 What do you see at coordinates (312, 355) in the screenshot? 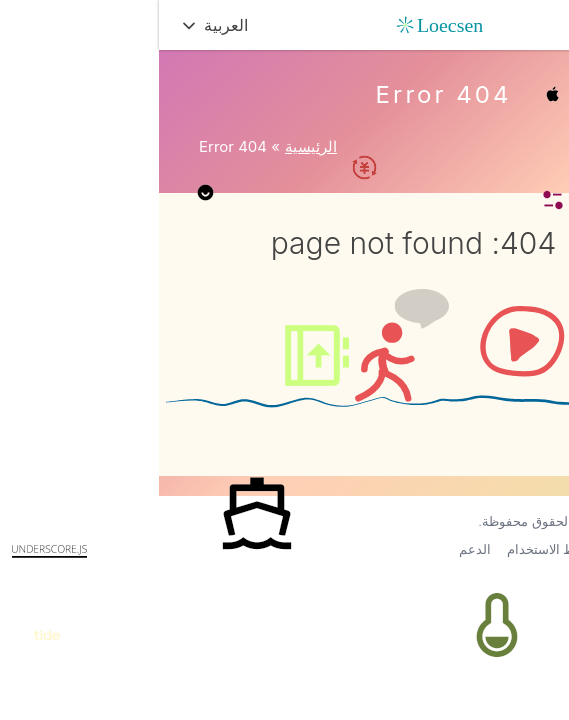
I see `upload contacts from address book` at bounding box center [312, 355].